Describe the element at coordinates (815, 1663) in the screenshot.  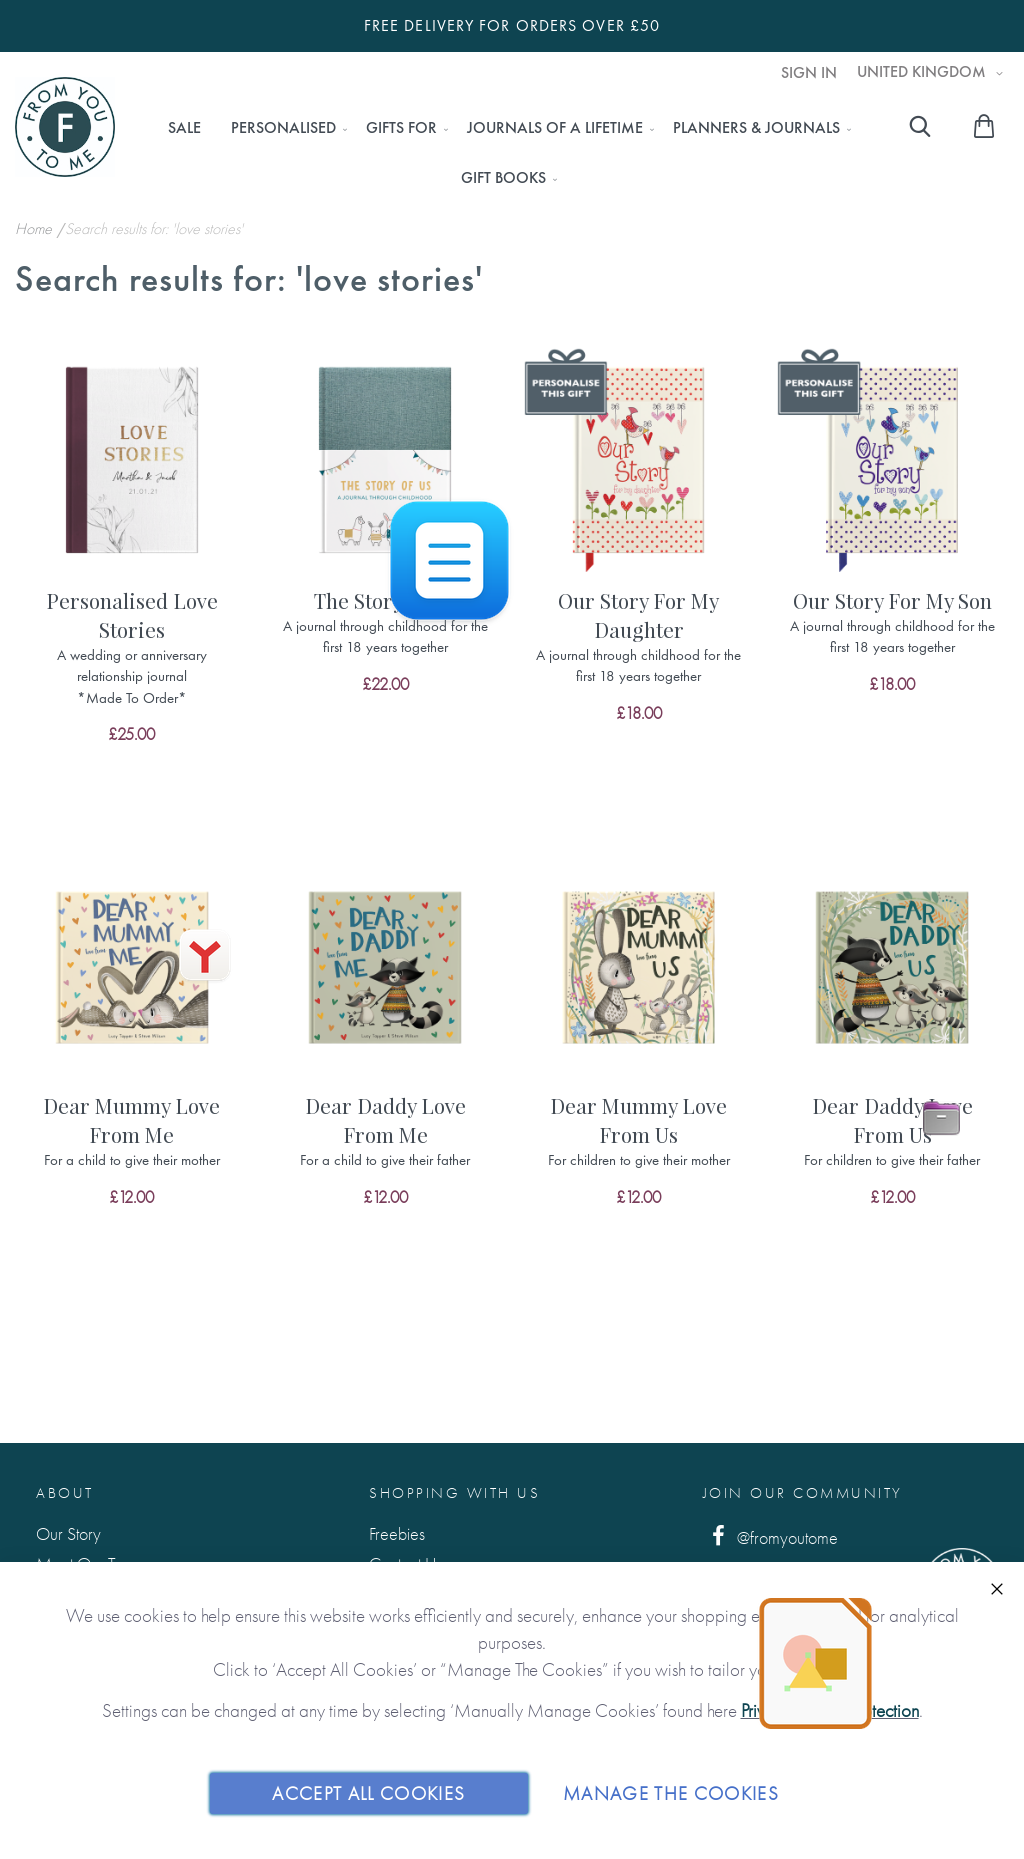
I see `open a libreoffice draw document` at that location.